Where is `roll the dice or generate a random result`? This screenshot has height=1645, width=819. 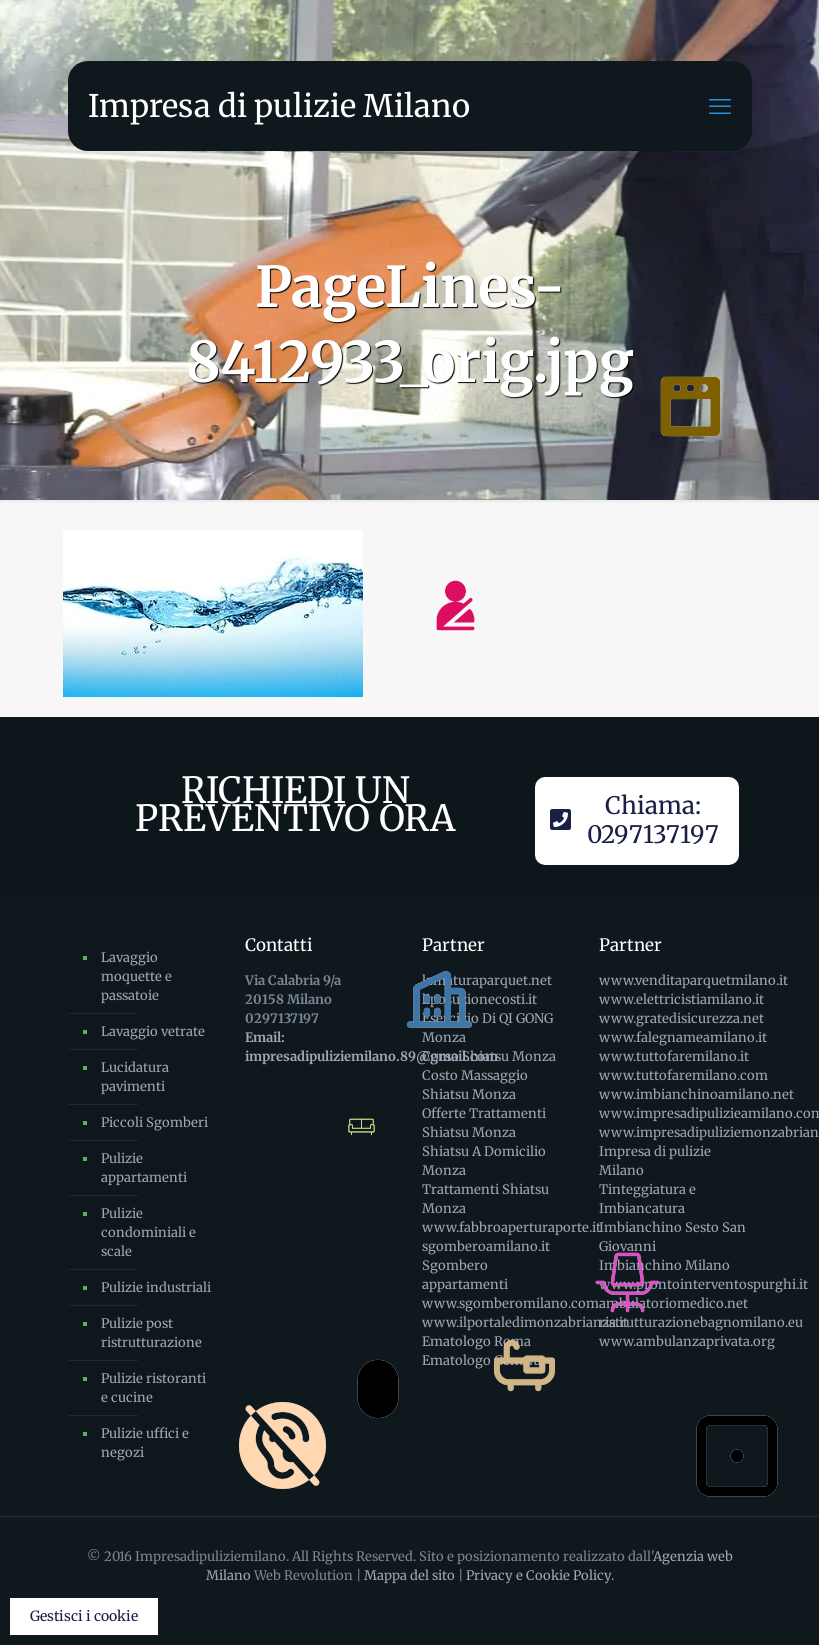
roll the dice or generate a random result is located at coordinates (737, 1456).